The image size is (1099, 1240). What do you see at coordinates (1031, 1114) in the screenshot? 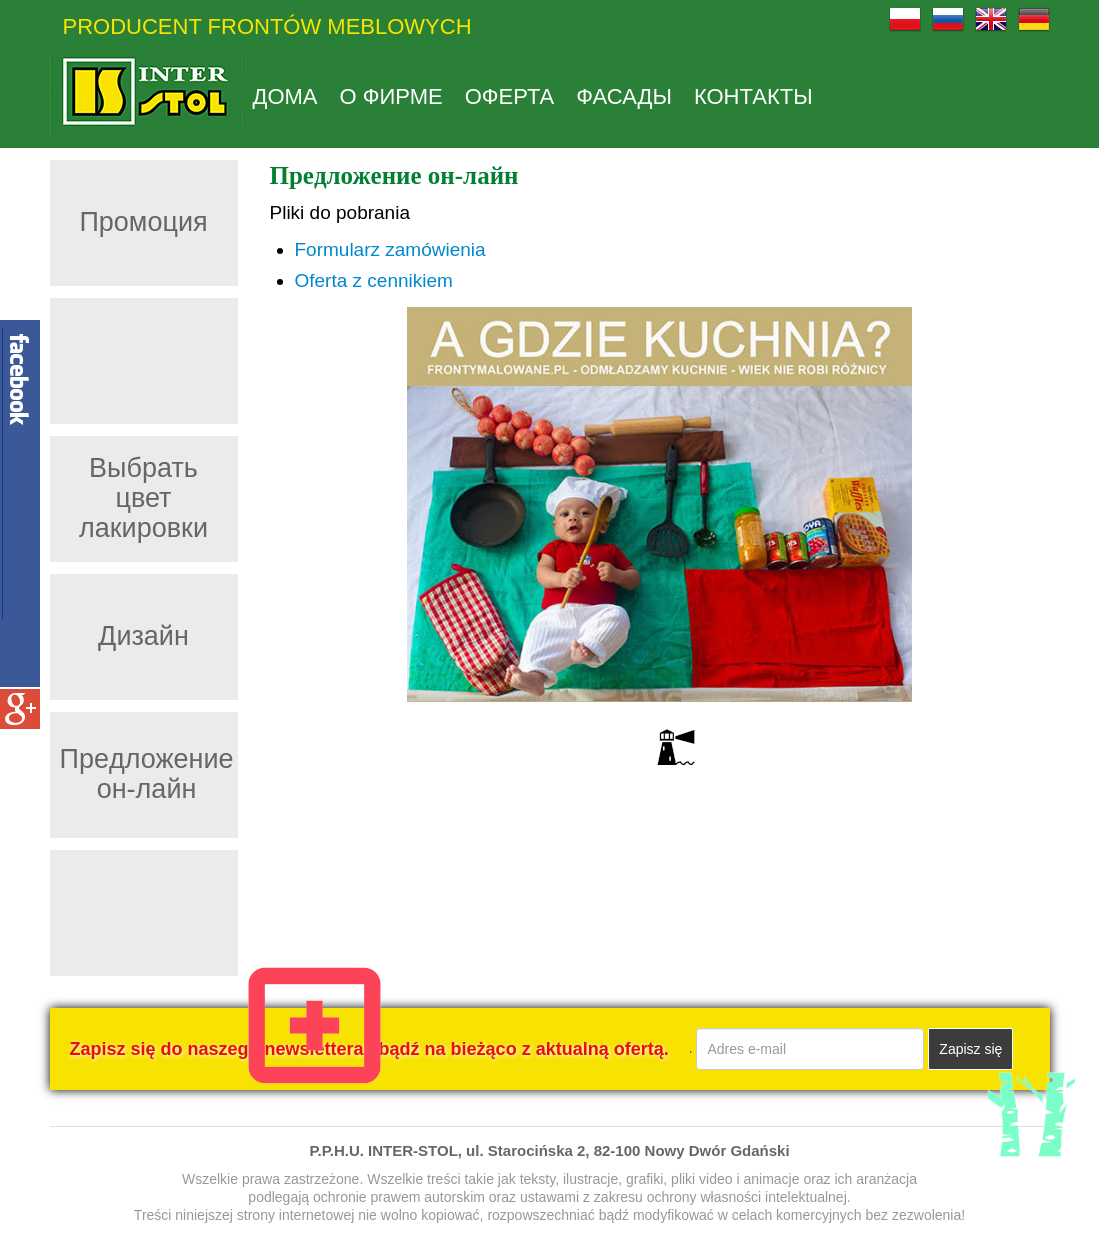
I see `access forest or nature-themed game area` at bounding box center [1031, 1114].